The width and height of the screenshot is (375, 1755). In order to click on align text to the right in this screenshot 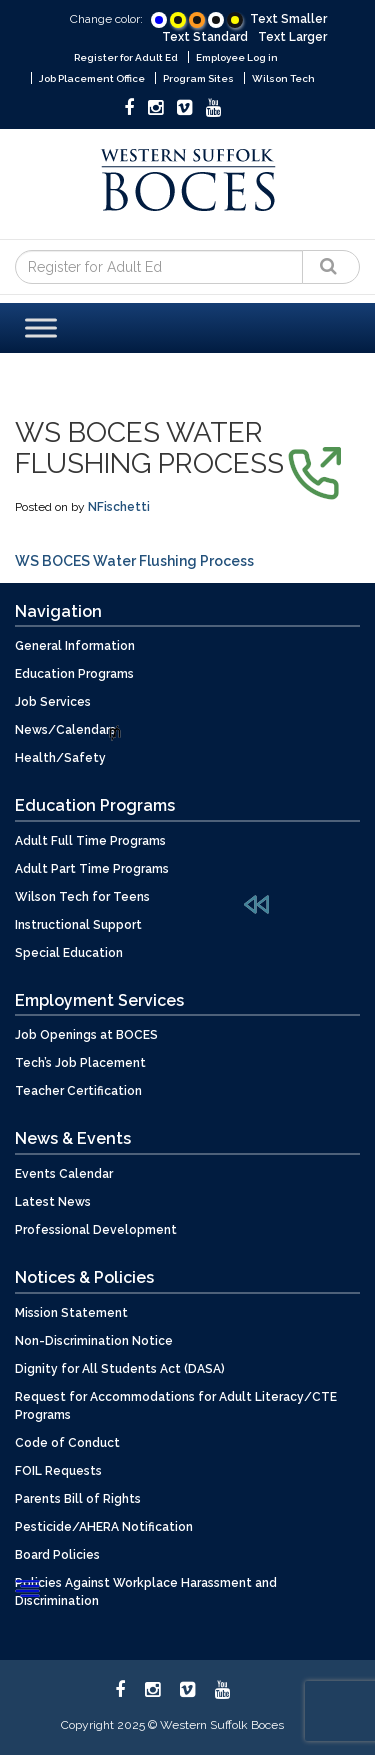, I will do `click(27, 1588)`.